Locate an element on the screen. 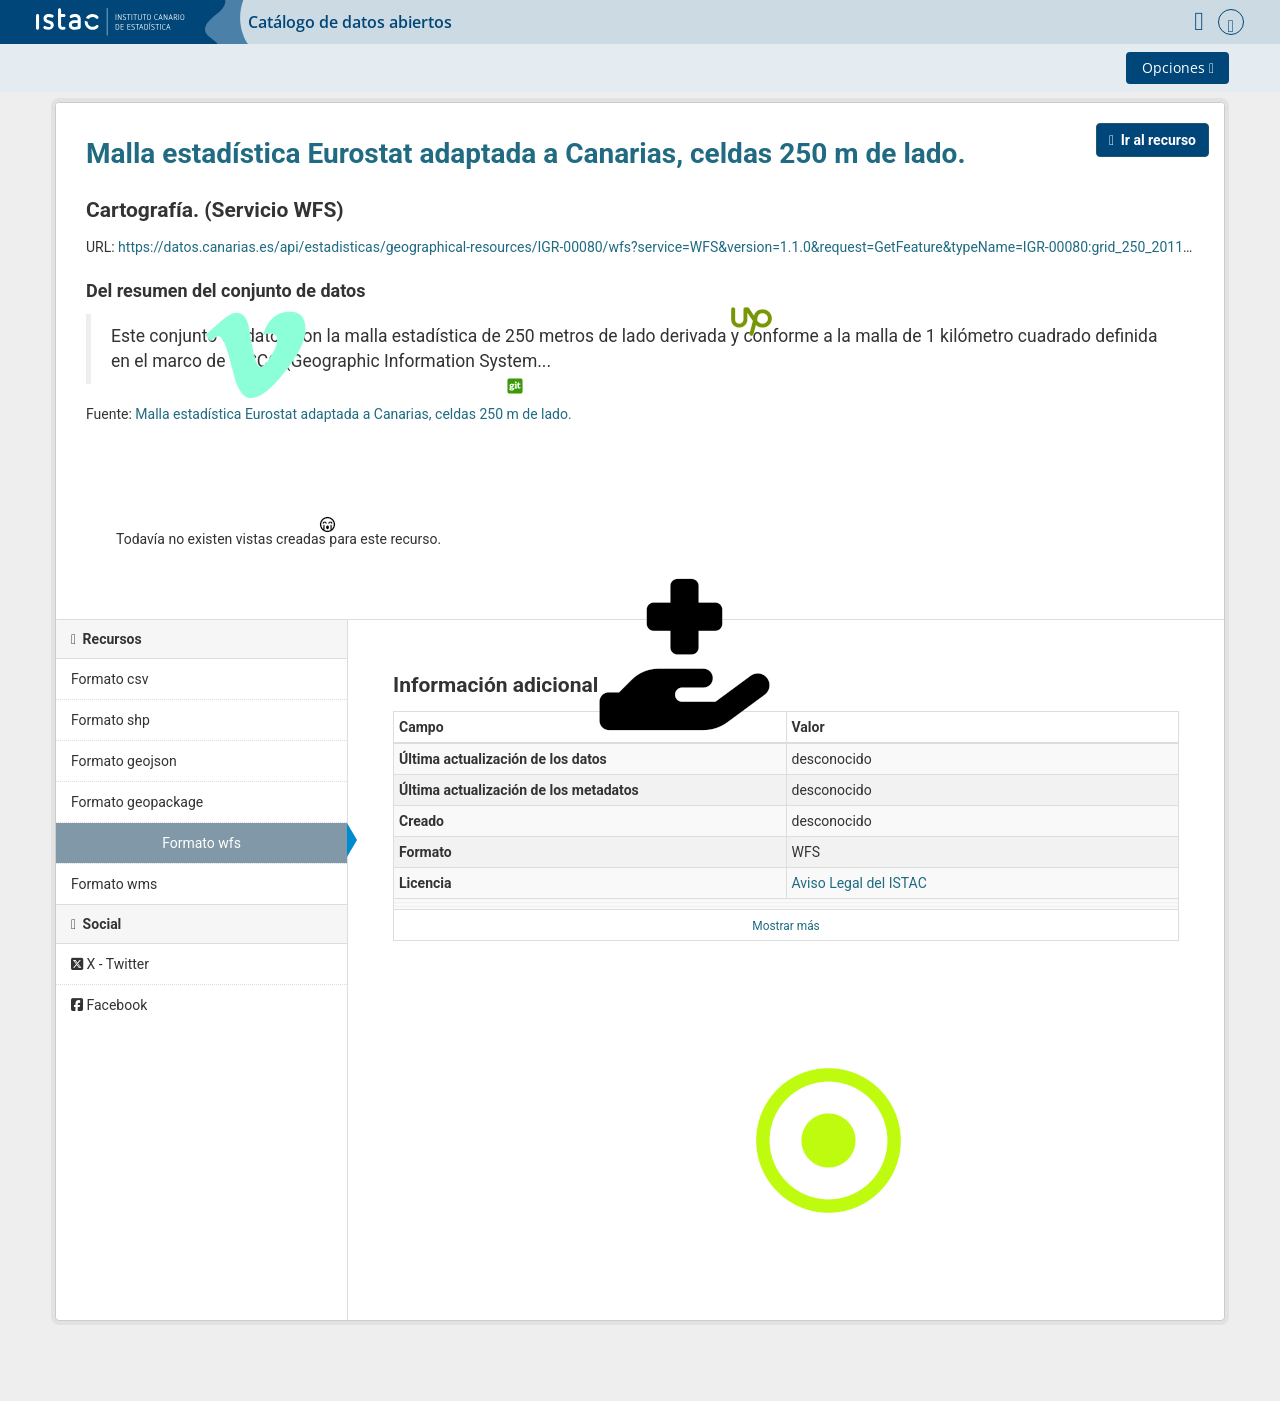 The height and width of the screenshot is (1401, 1280). react with a crying emotion is located at coordinates (327, 524).